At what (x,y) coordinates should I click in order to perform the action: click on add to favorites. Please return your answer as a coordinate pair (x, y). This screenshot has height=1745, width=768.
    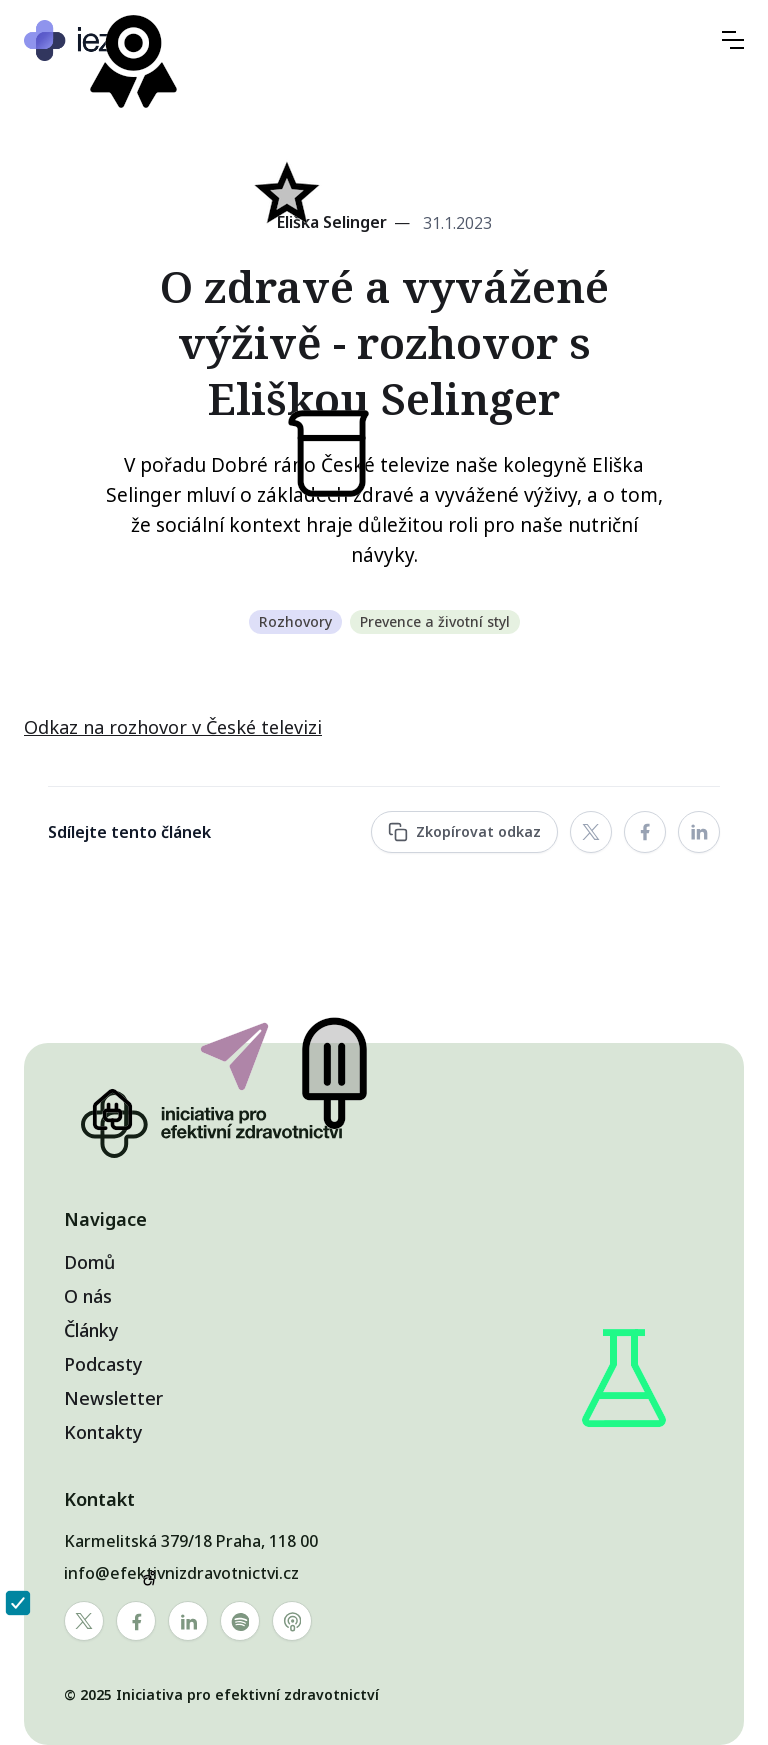
    Looking at the image, I should click on (287, 194).